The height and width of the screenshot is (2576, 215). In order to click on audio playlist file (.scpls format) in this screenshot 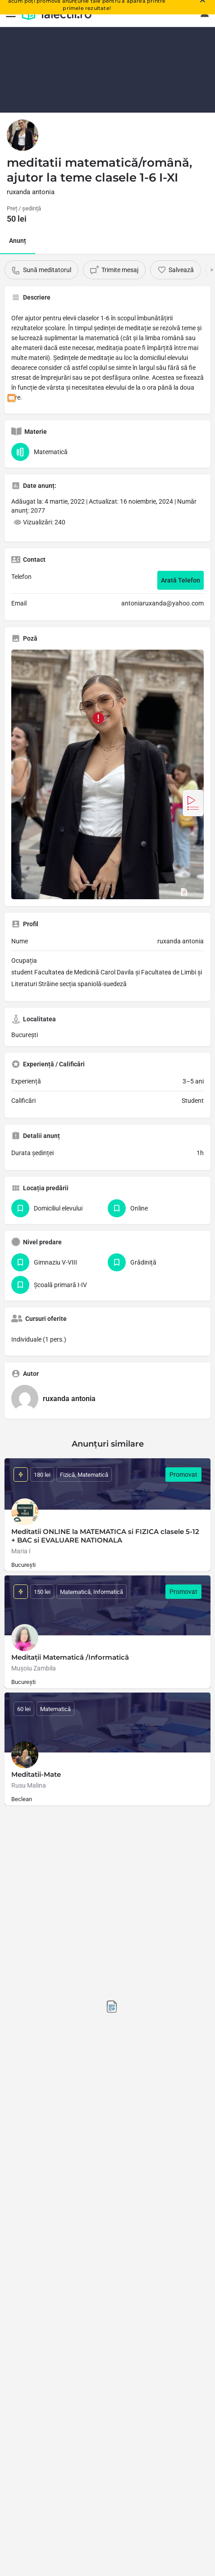, I will do `click(193, 803)`.